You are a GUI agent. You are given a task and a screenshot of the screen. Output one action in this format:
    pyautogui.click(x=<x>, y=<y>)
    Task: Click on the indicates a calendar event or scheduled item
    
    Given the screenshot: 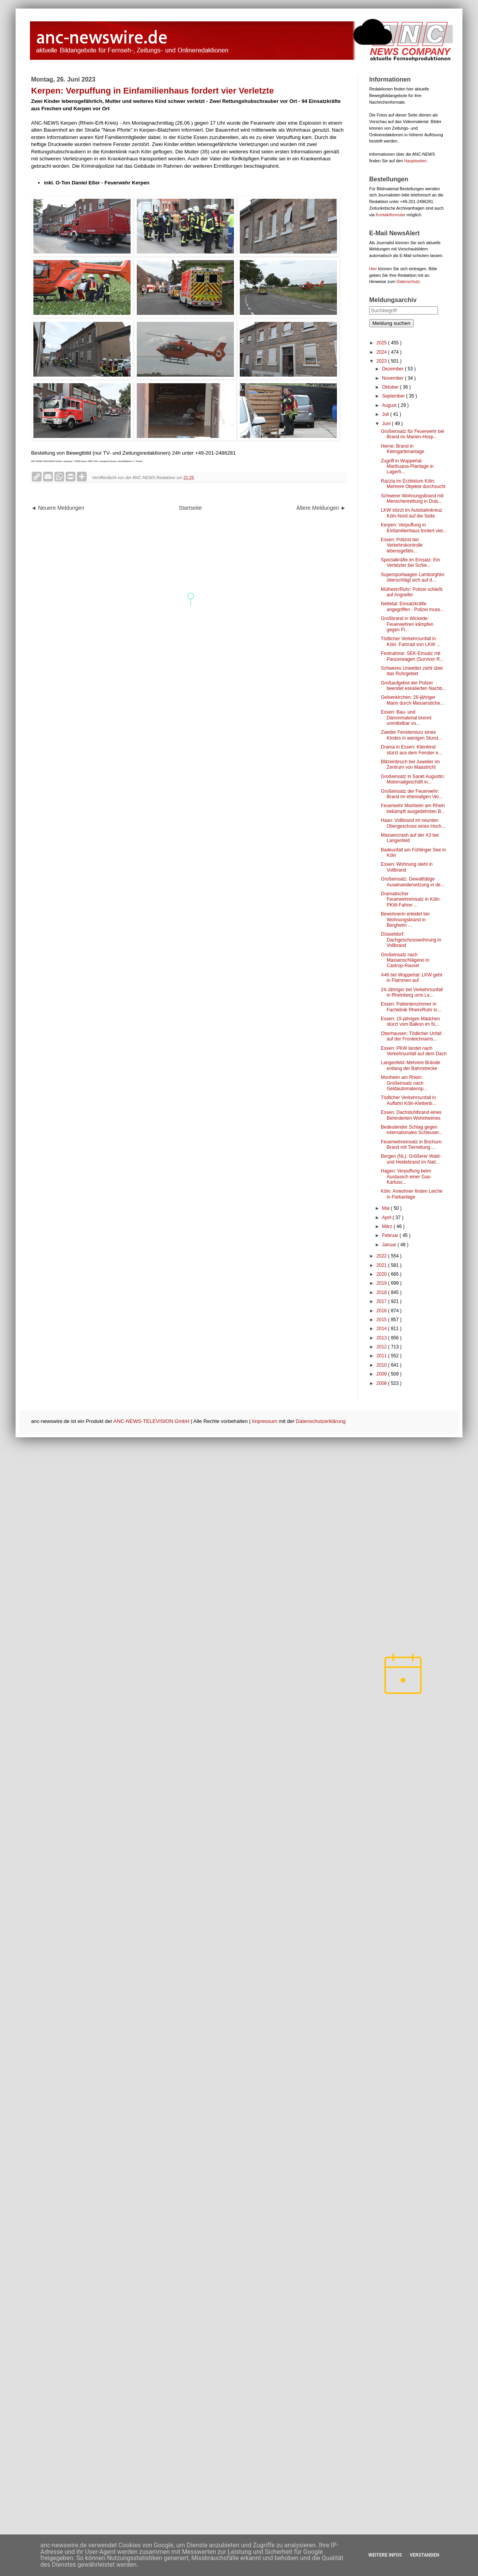 What is the action you would take?
    pyautogui.click(x=403, y=1675)
    